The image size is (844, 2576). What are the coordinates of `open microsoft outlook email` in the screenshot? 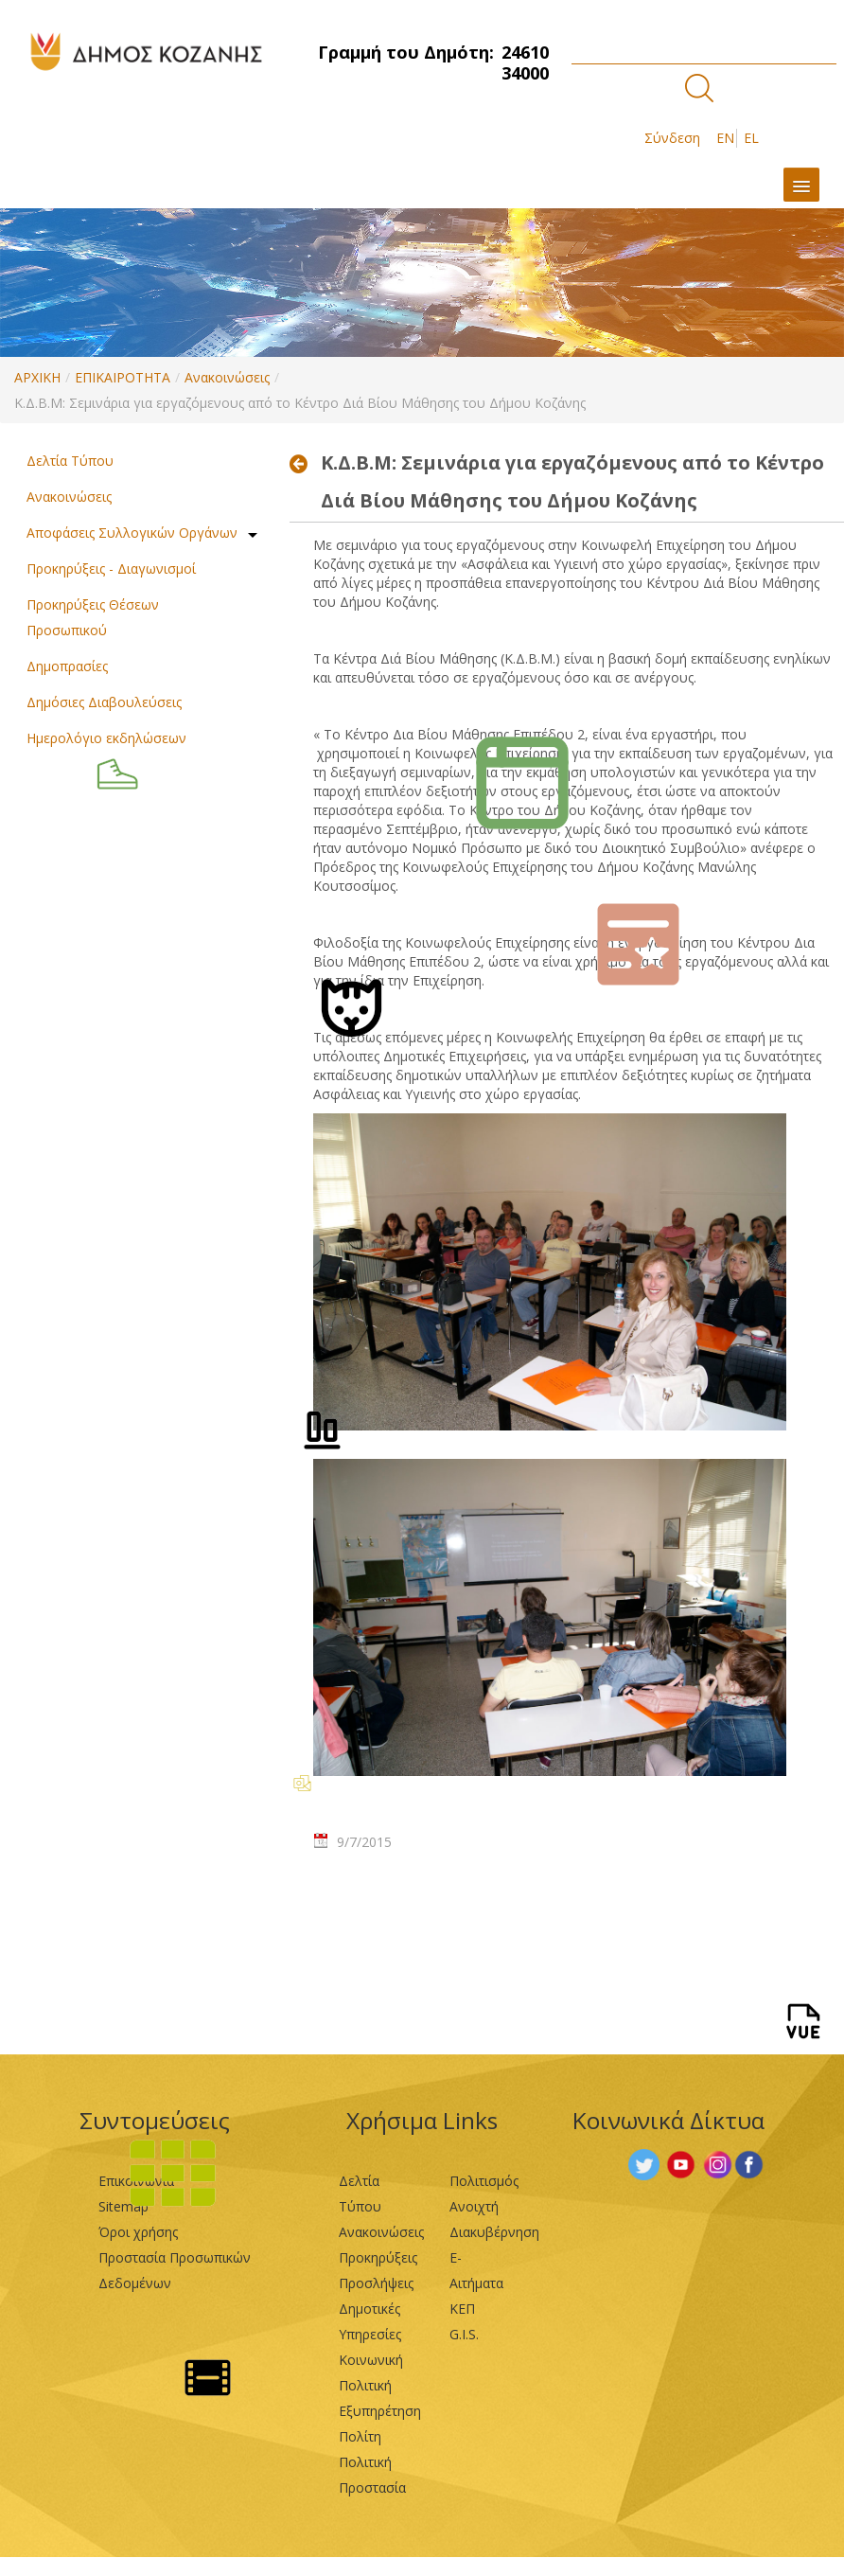 It's located at (302, 1783).